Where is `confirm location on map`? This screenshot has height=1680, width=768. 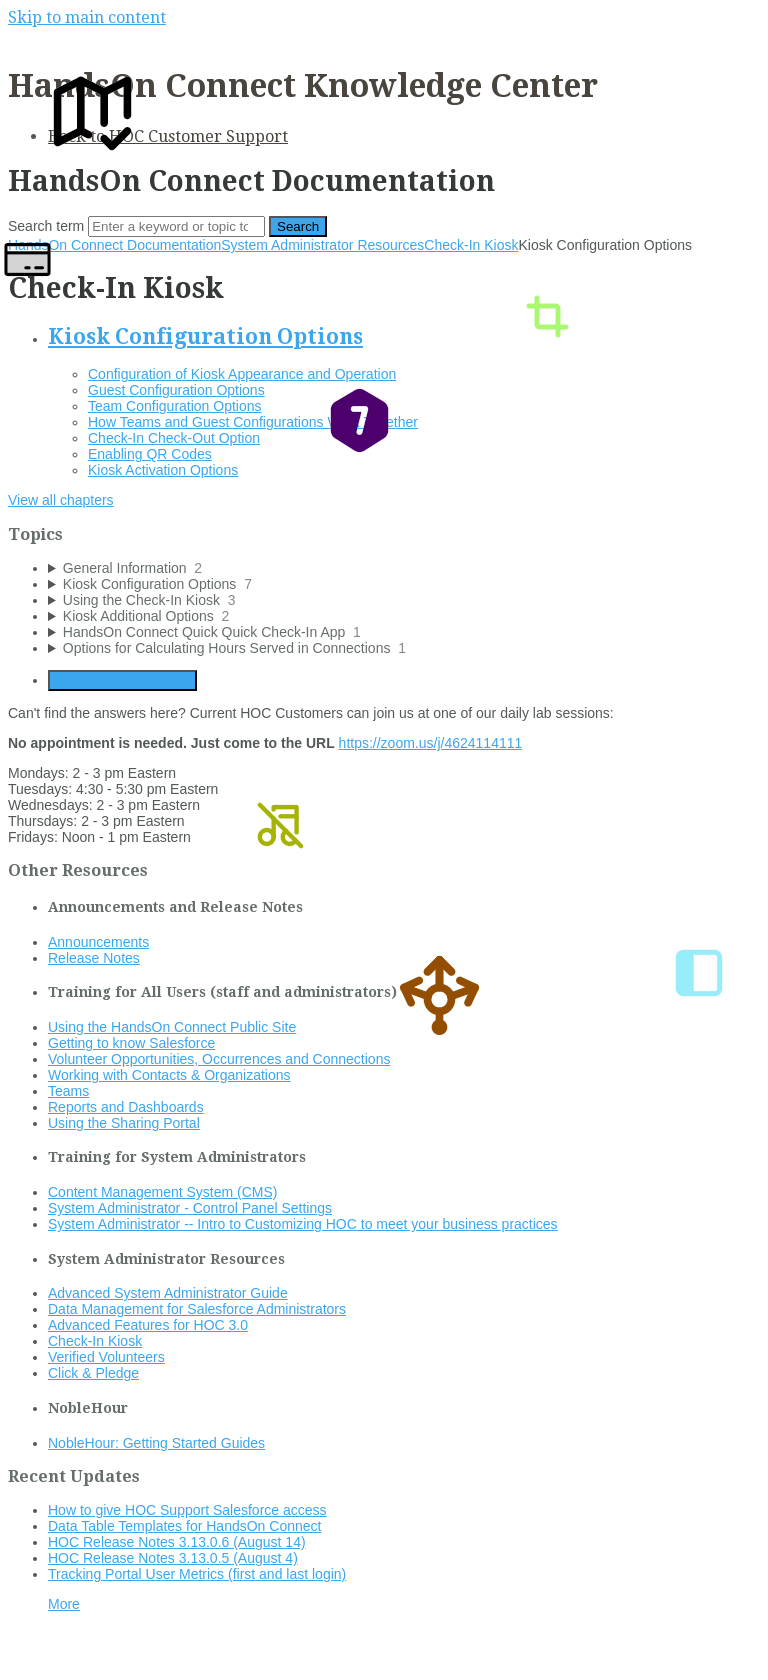
confirm location on map is located at coordinates (92, 111).